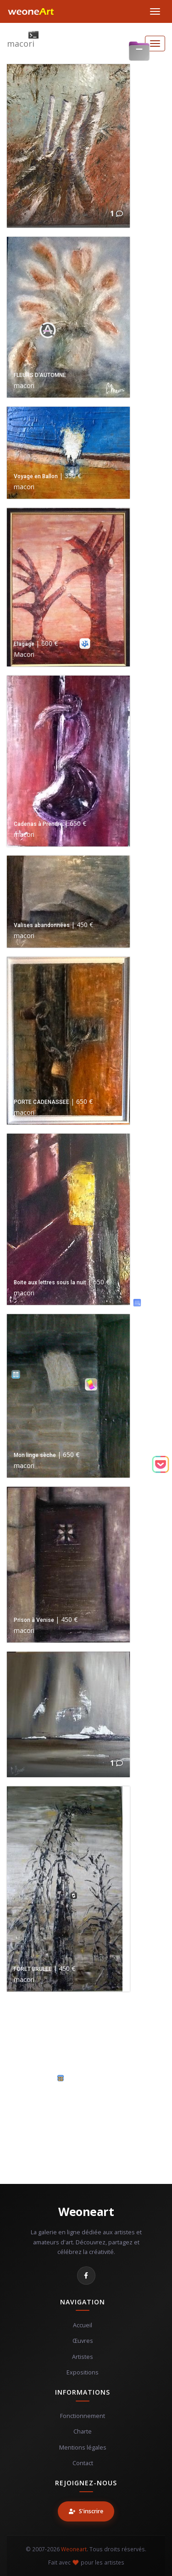 The width and height of the screenshot is (172, 2576). I want to click on open progress tracking app, so click(16, 1374).